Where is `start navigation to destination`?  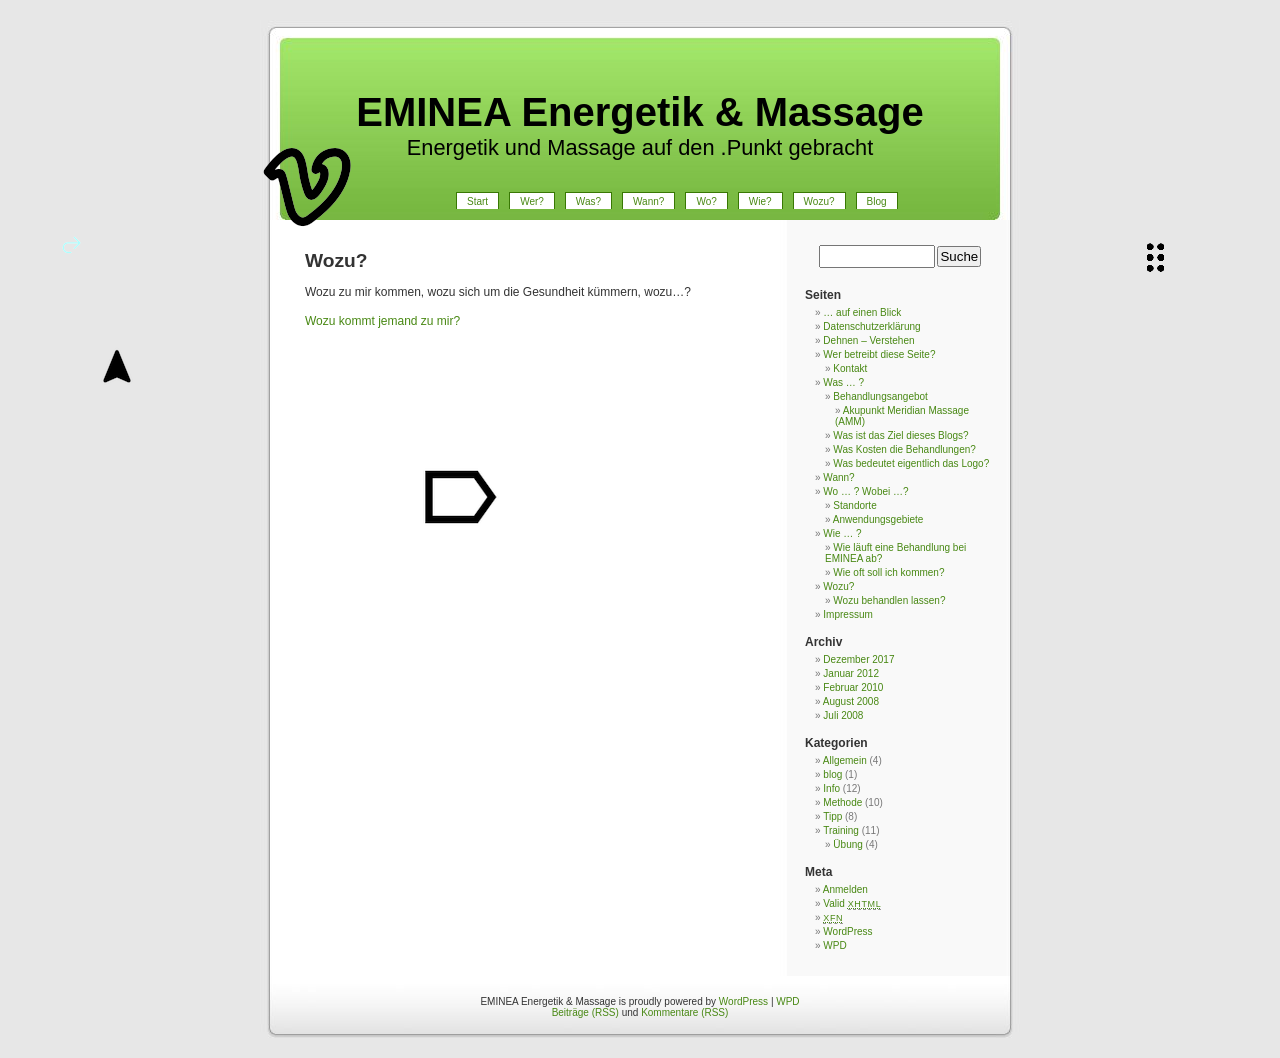 start navigation to destination is located at coordinates (117, 366).